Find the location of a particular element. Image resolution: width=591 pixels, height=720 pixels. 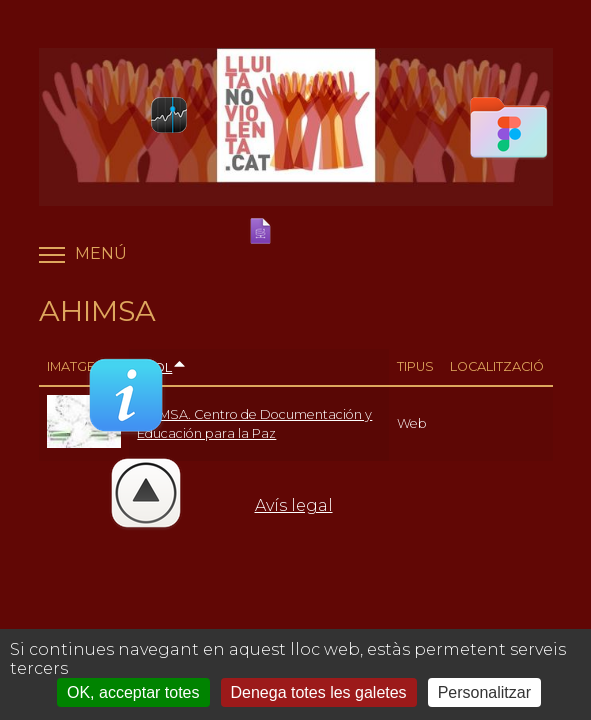

view more information or details is located at coordinates (126, 397).